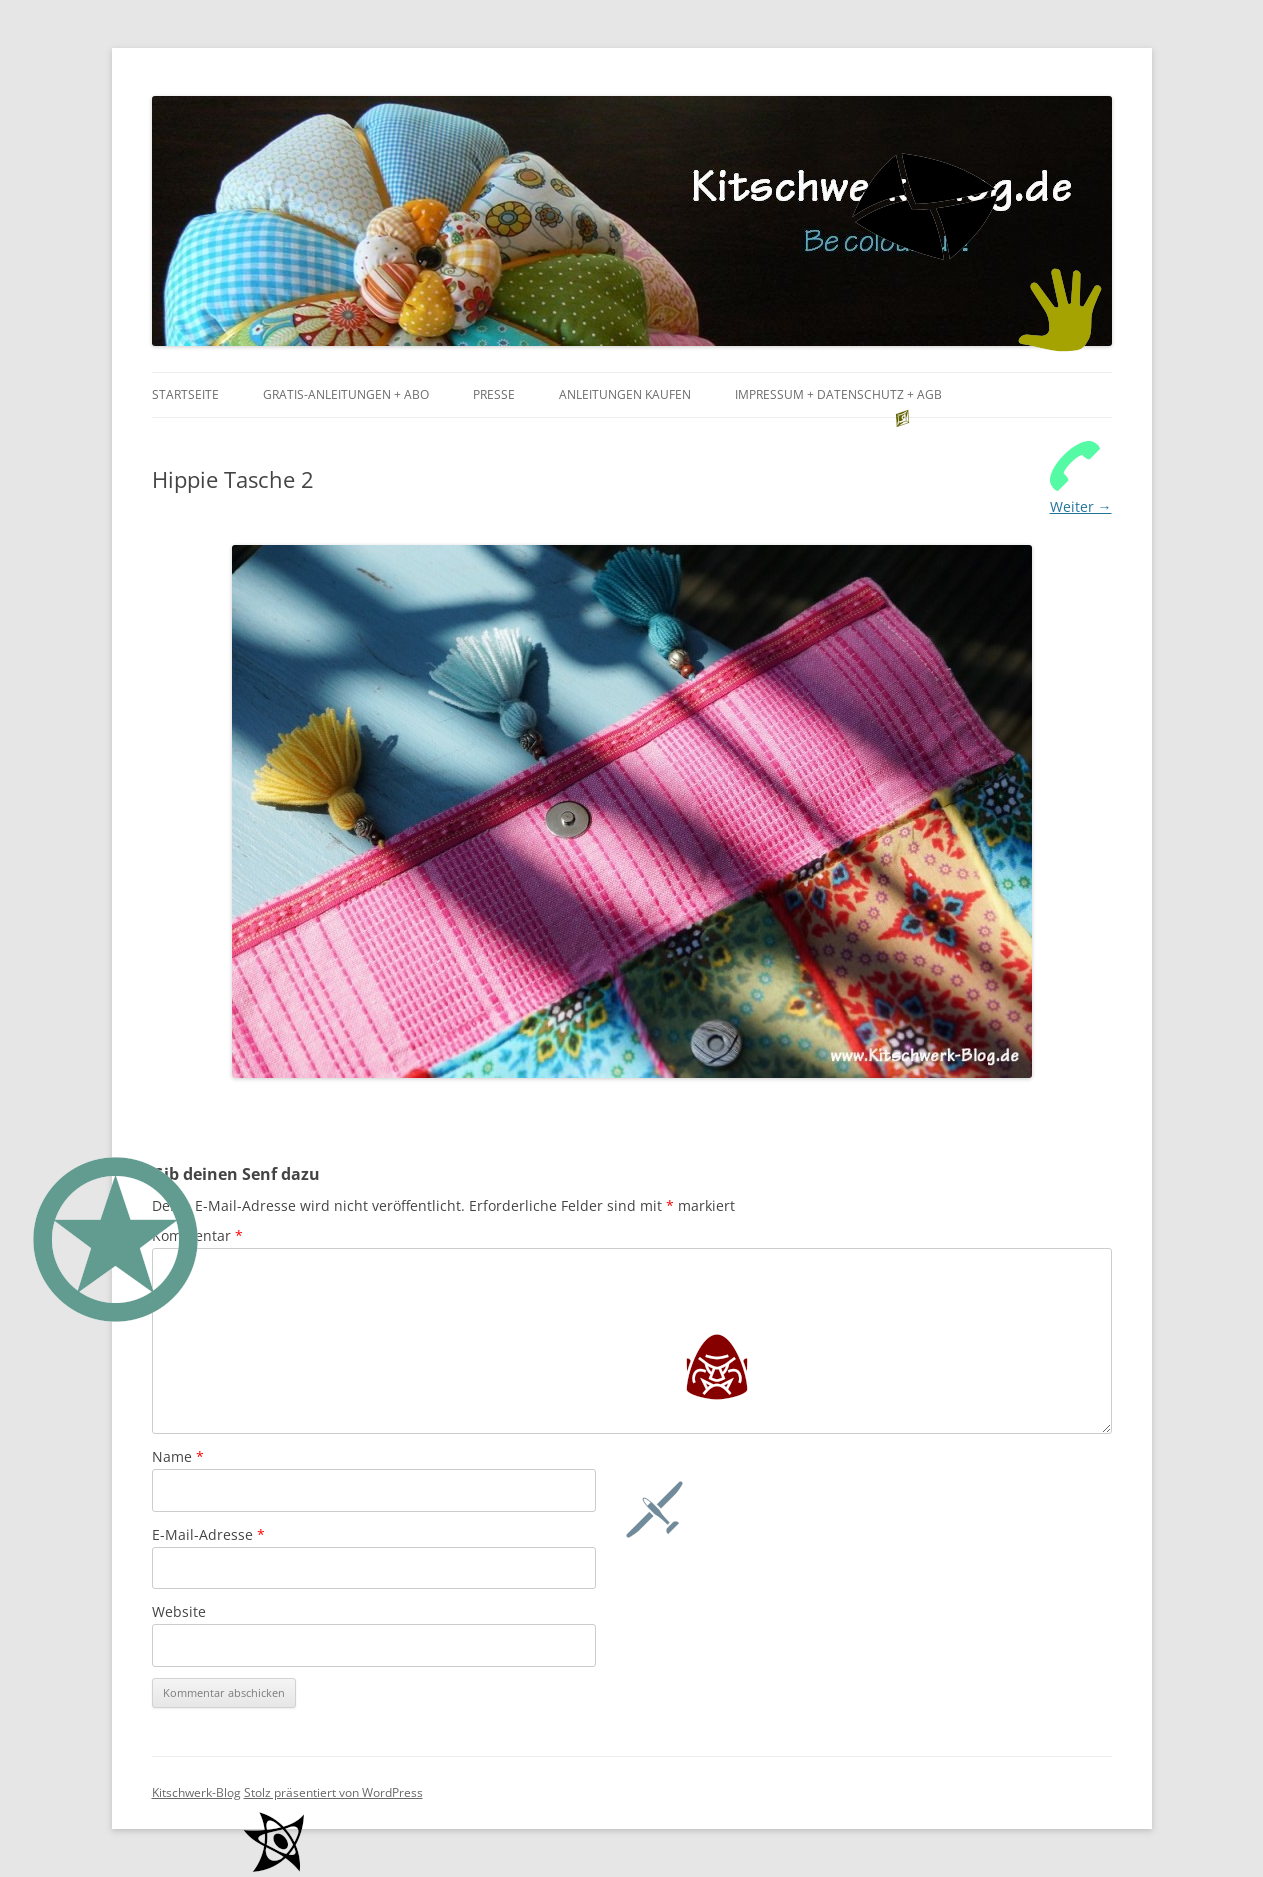  I want to click on indicates a flexible or customizable reward/rating, so click(273, 1842).